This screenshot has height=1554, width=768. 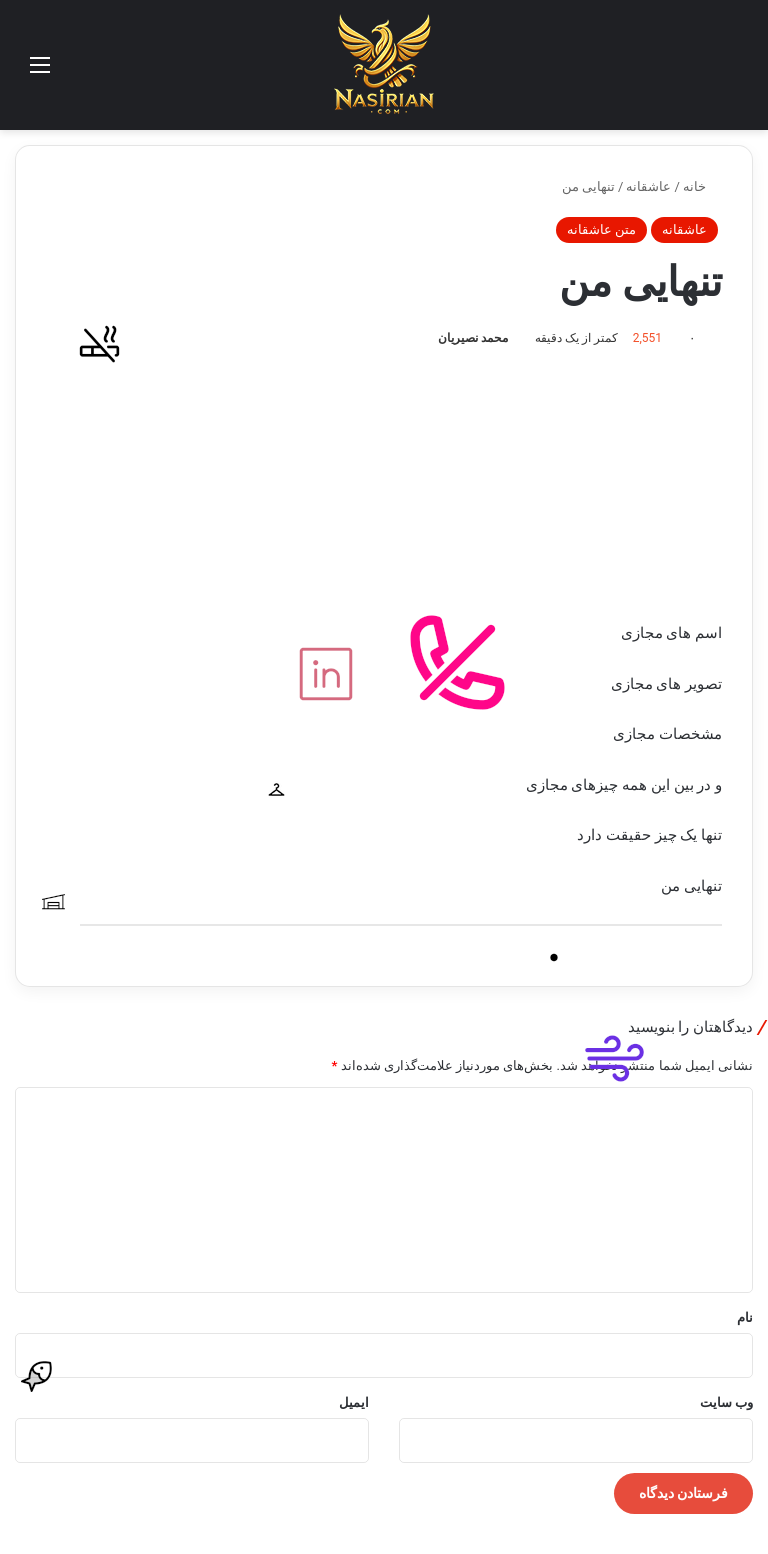 I want to click on no wifi connection available, so click(x=554, y=929).